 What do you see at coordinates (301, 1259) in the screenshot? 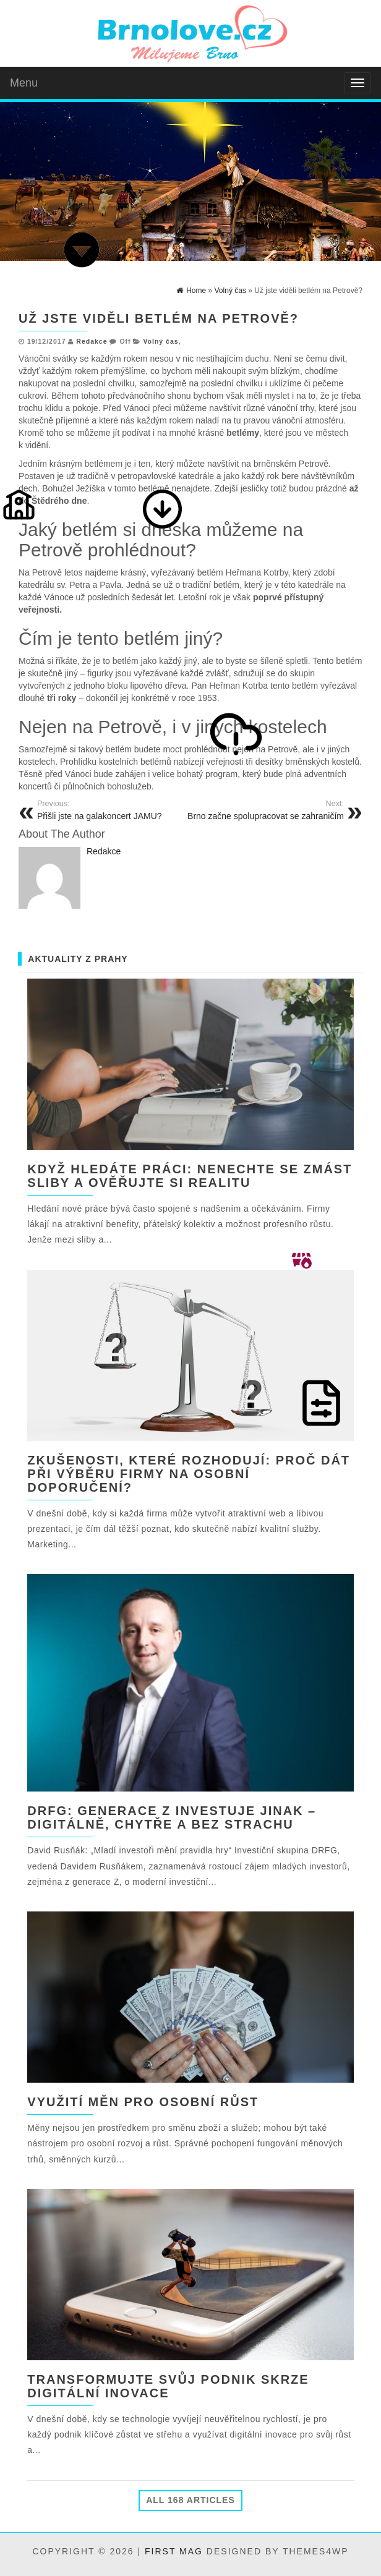
I see `indicates a critical system failure or disaster` at bounding box center [301, 1259].